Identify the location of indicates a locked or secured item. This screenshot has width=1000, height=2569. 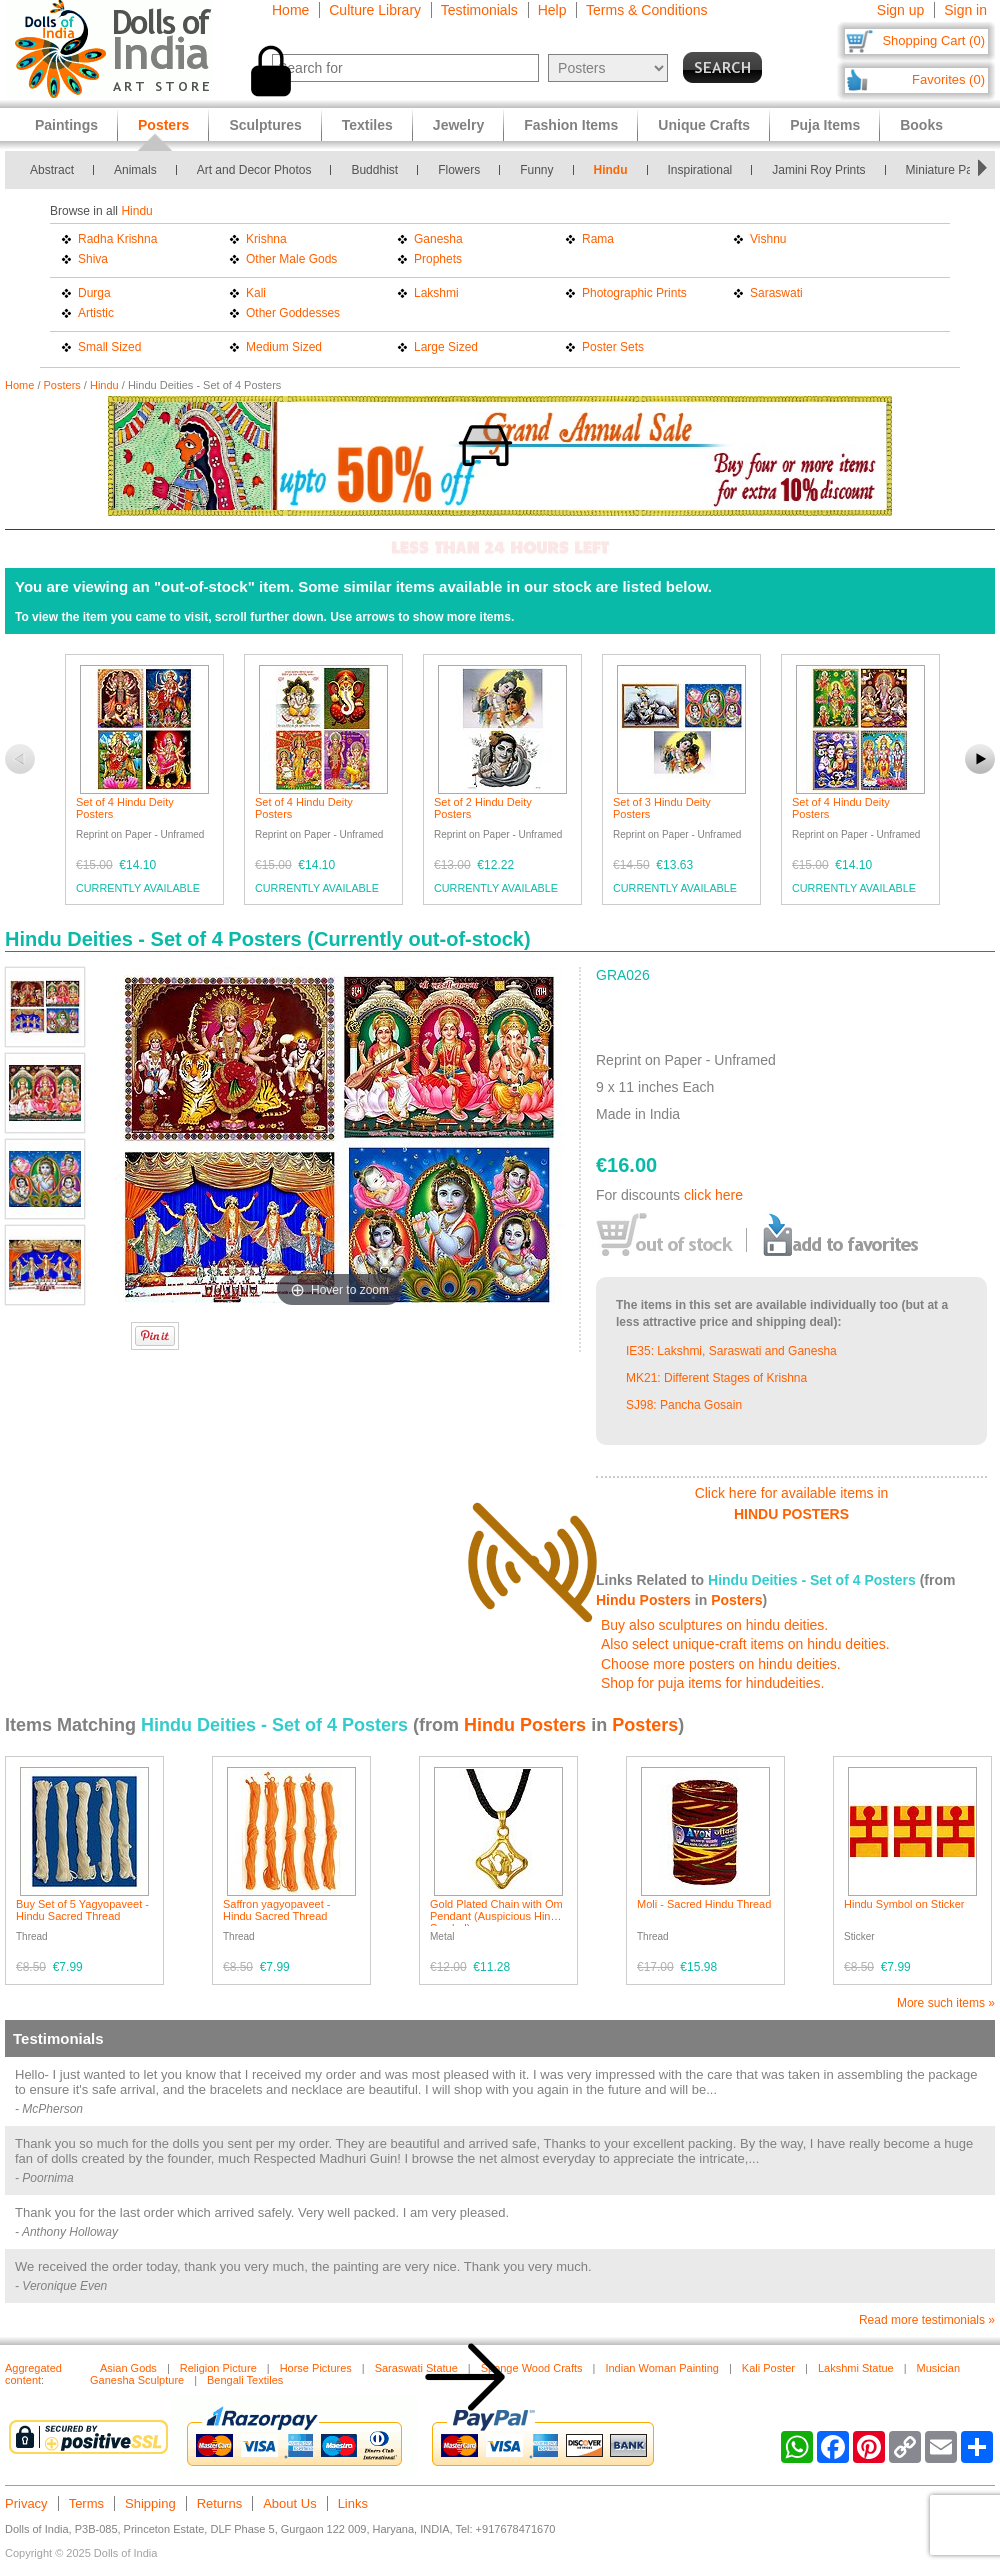
(271, 71).